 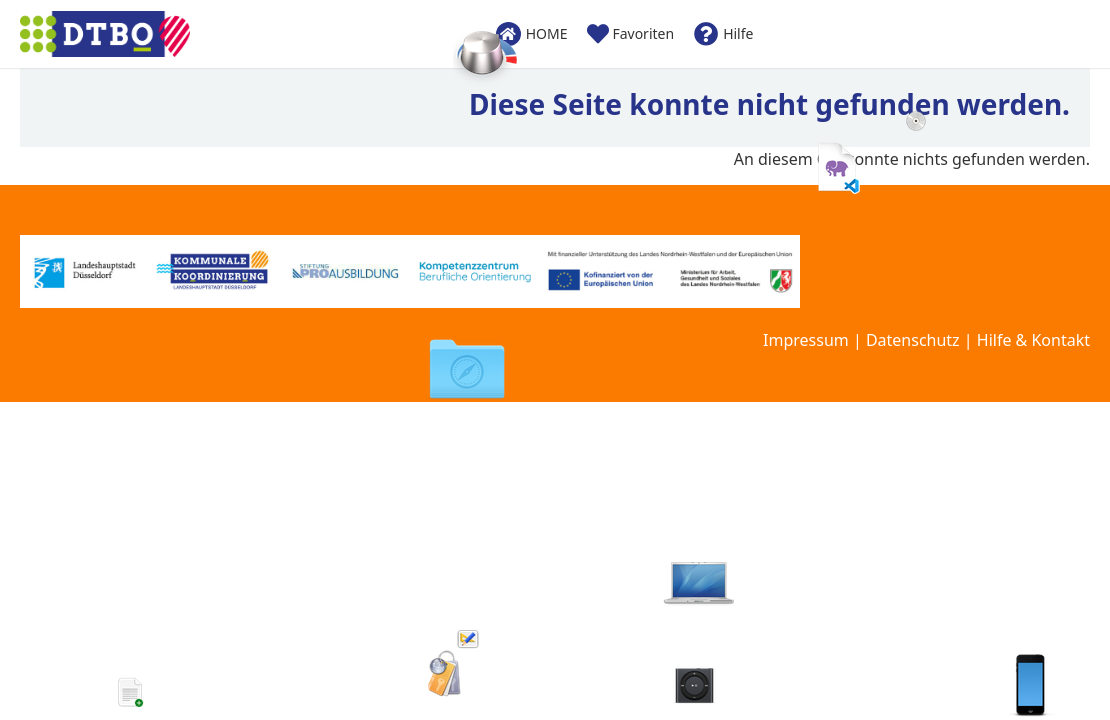 What do you see at coordinates (467, 369) in the screenshot?
I see `access your local web server files` at bounding box center [467, 369].